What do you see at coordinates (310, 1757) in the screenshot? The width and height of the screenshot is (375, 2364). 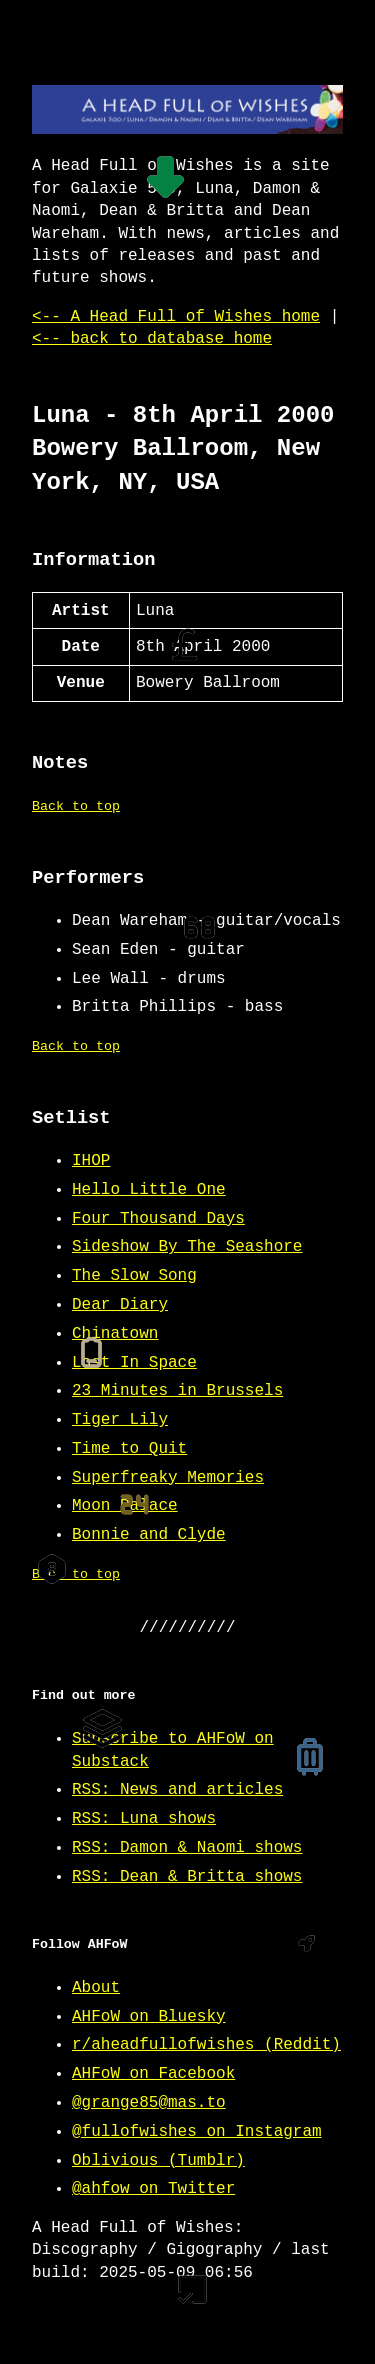 I see `access travel or trip planning features` at bounding box center [310, 1757].